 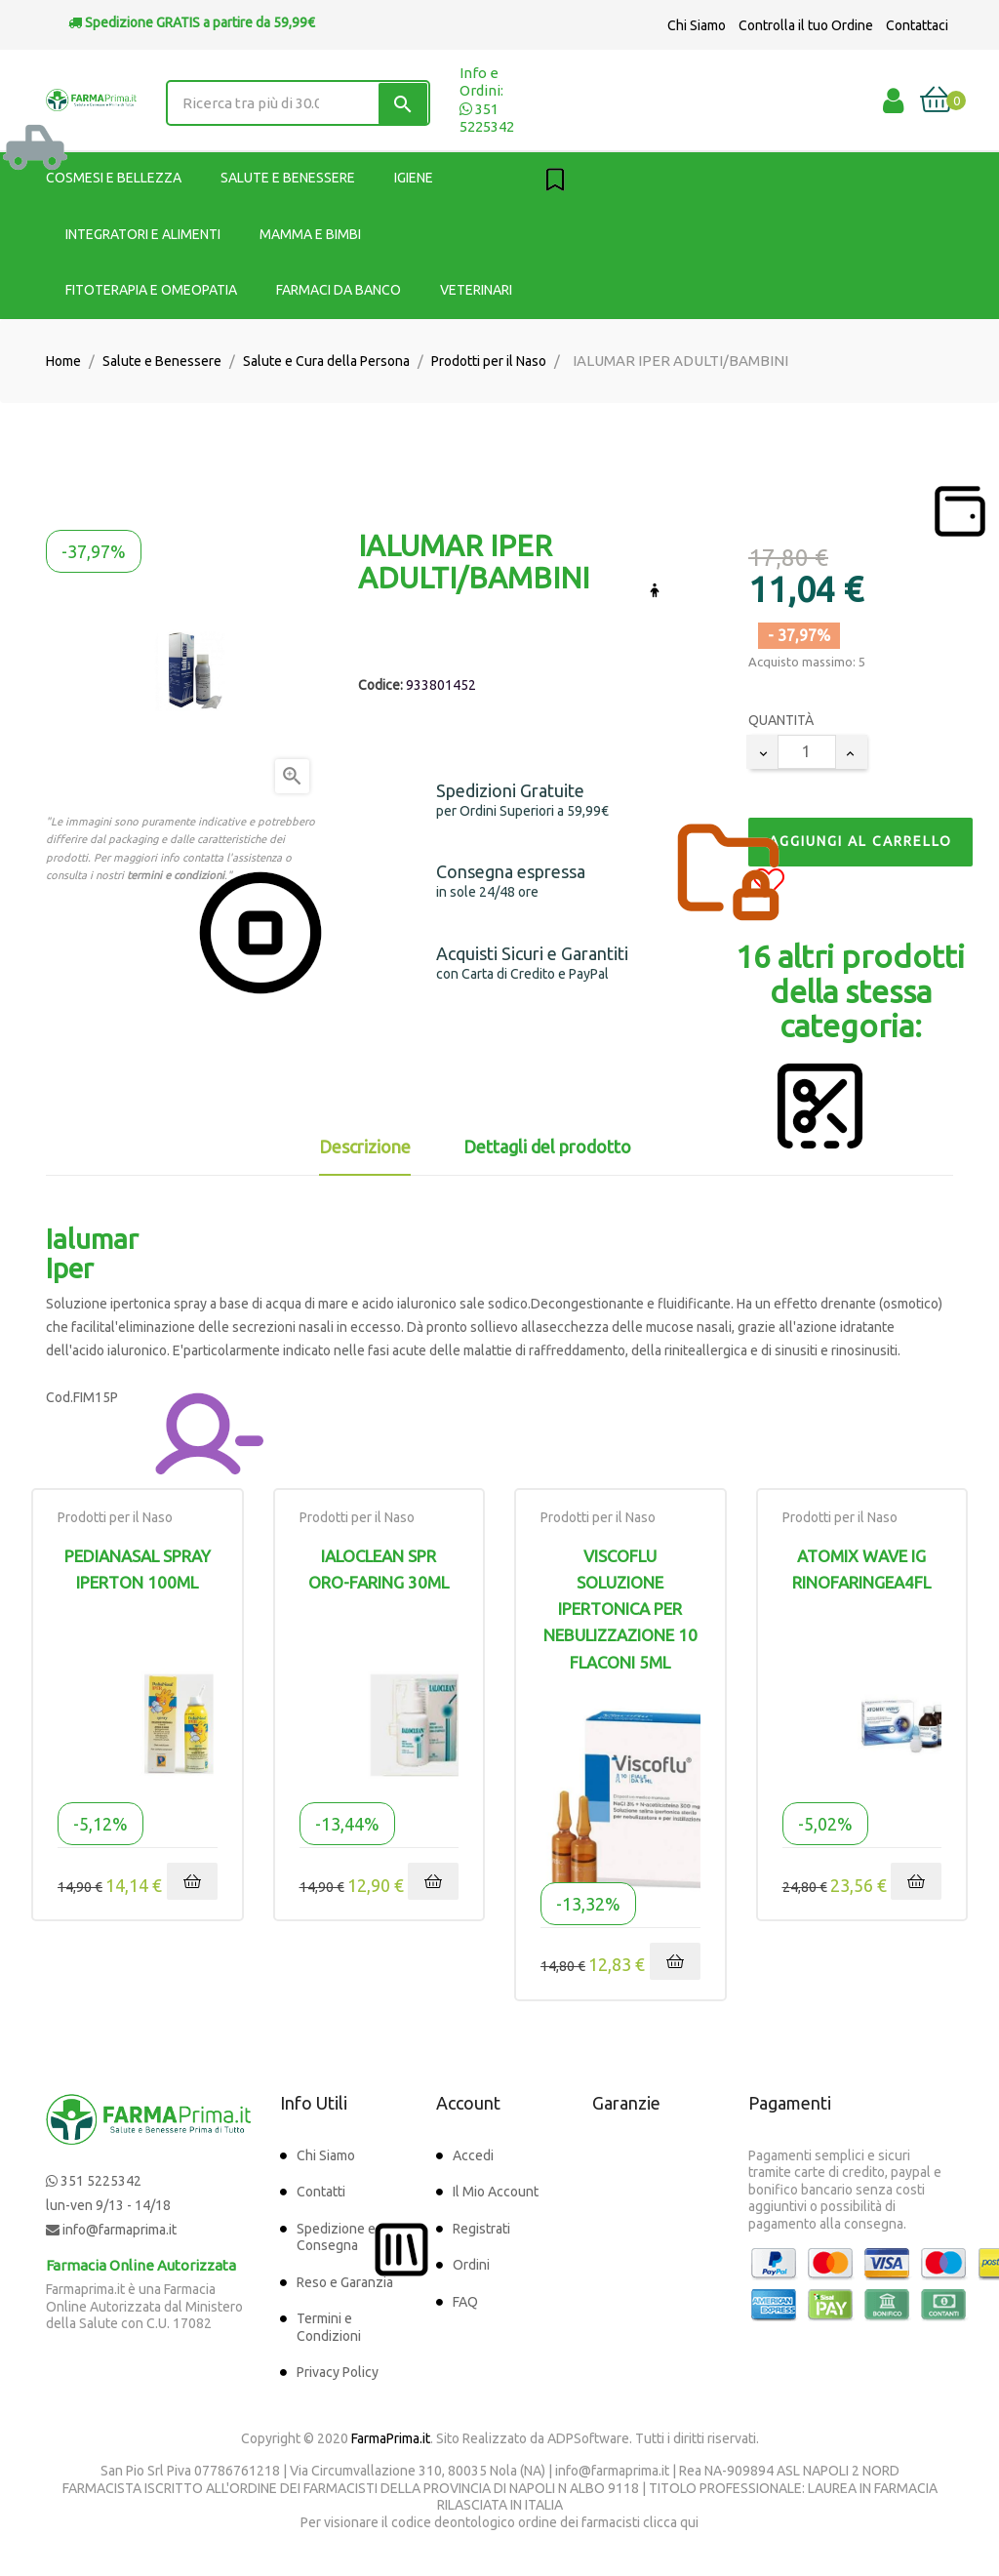 What do you see at coordinates (655, 590) in the screenshot?
I see `indicates child-friendly or family content` at bounding box center [655, 590].